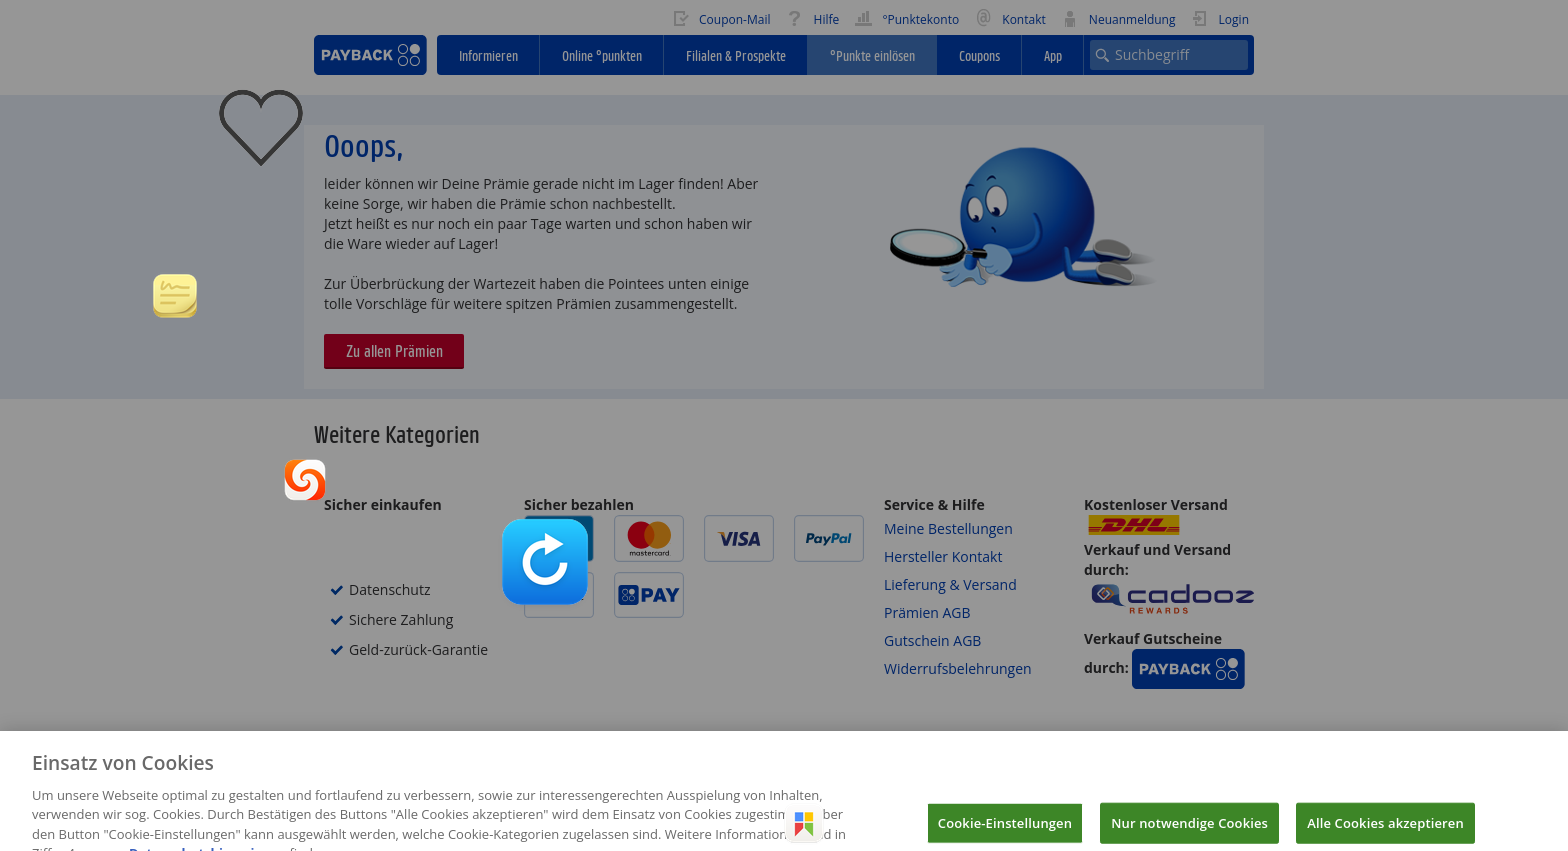  What do you see at coordinates (305, 480) in the screenshot?
I see `open meld file comparison tool` at bounding box center [305, 480].